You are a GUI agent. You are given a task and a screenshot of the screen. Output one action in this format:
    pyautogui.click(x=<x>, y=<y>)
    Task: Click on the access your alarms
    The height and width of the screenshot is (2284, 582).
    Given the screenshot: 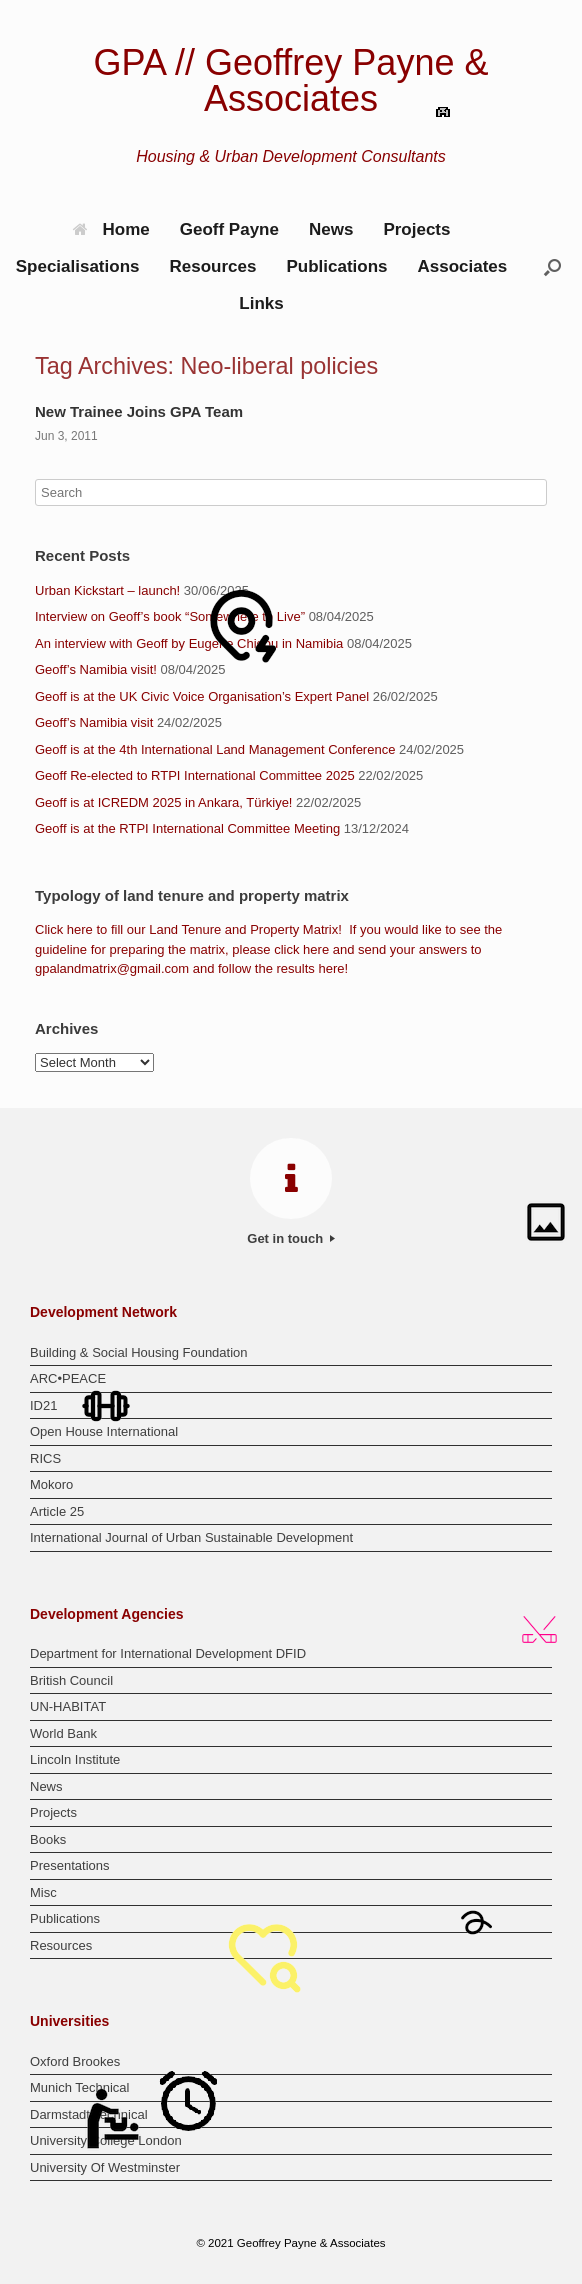 What is the action you would take?
    pyautogui.click(x=188, y=2100)
    